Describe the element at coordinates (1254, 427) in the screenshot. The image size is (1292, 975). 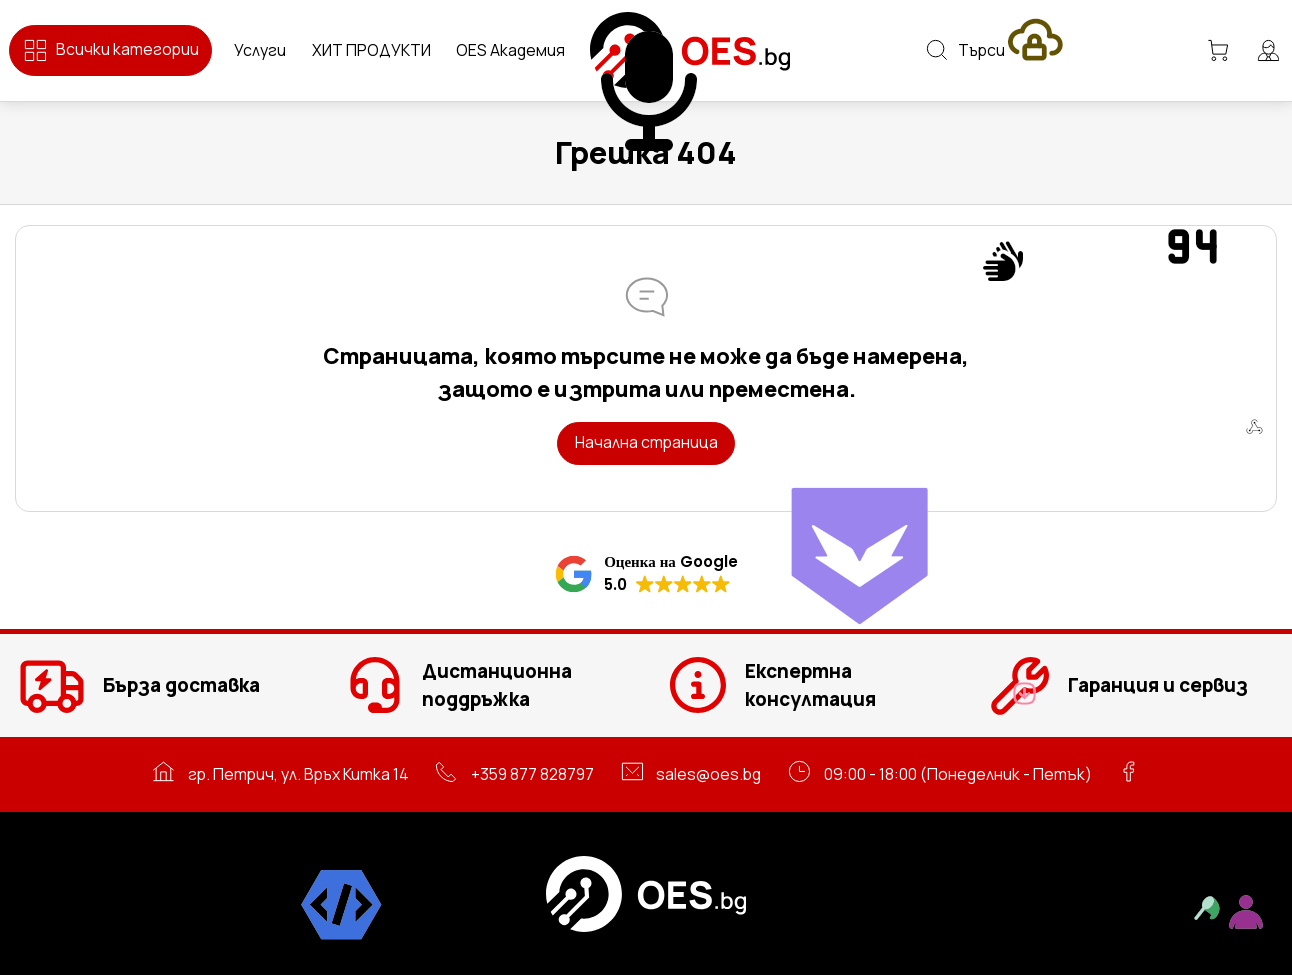
I see `configure webhook integrations` at that location.